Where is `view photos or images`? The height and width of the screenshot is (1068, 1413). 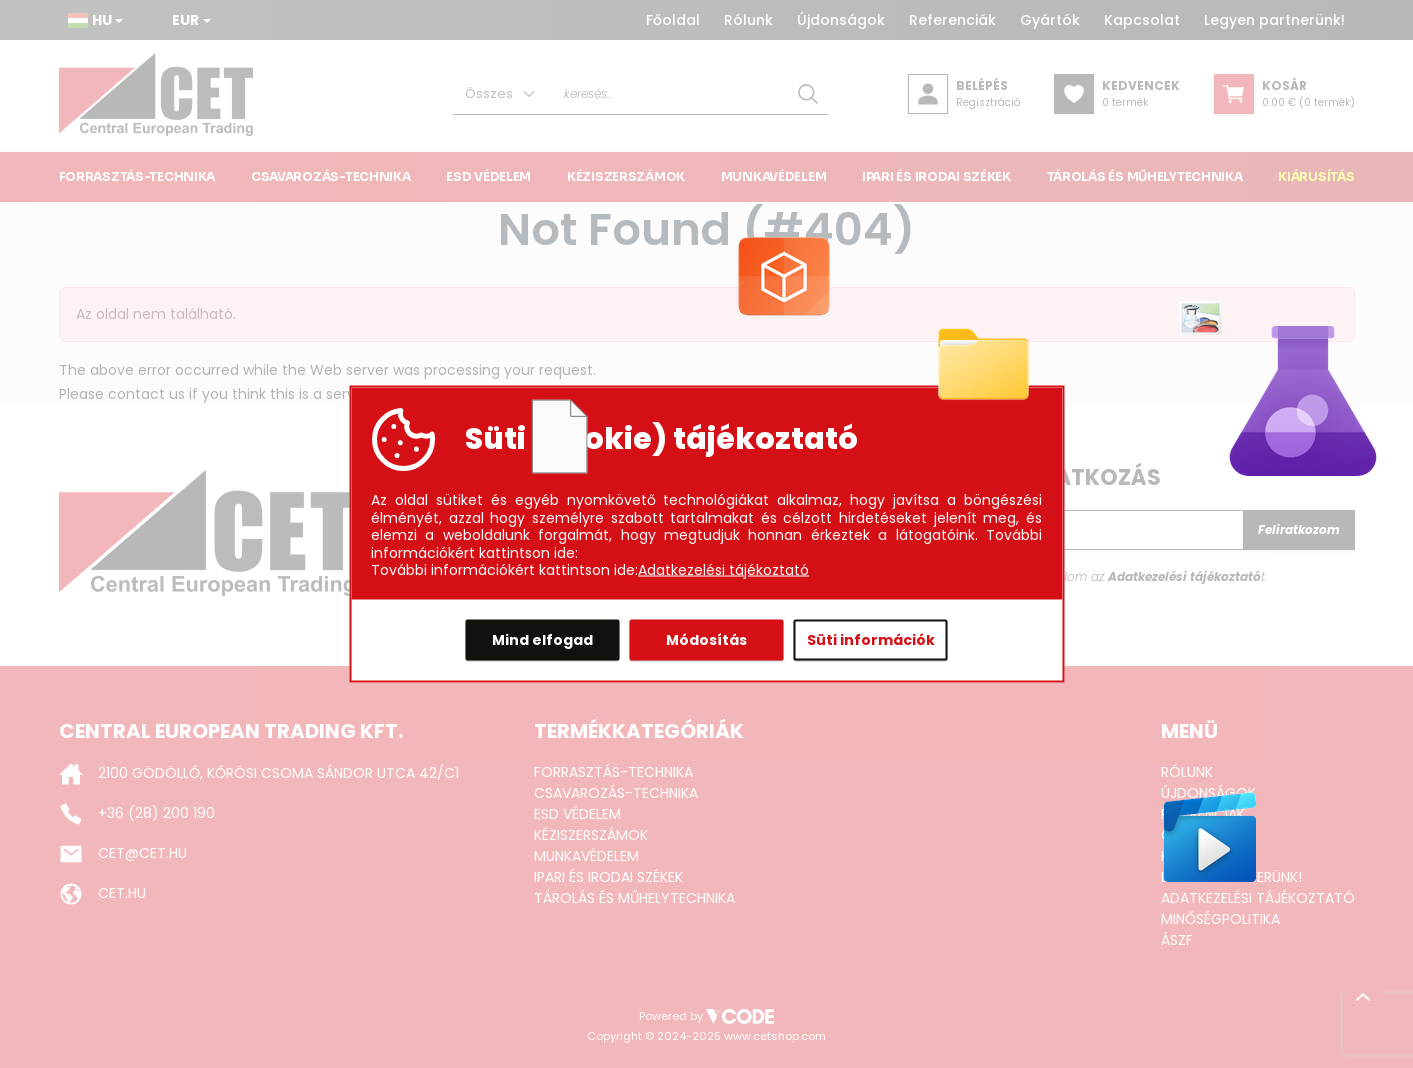 view photos or images is located at coordinates (1200, 313).